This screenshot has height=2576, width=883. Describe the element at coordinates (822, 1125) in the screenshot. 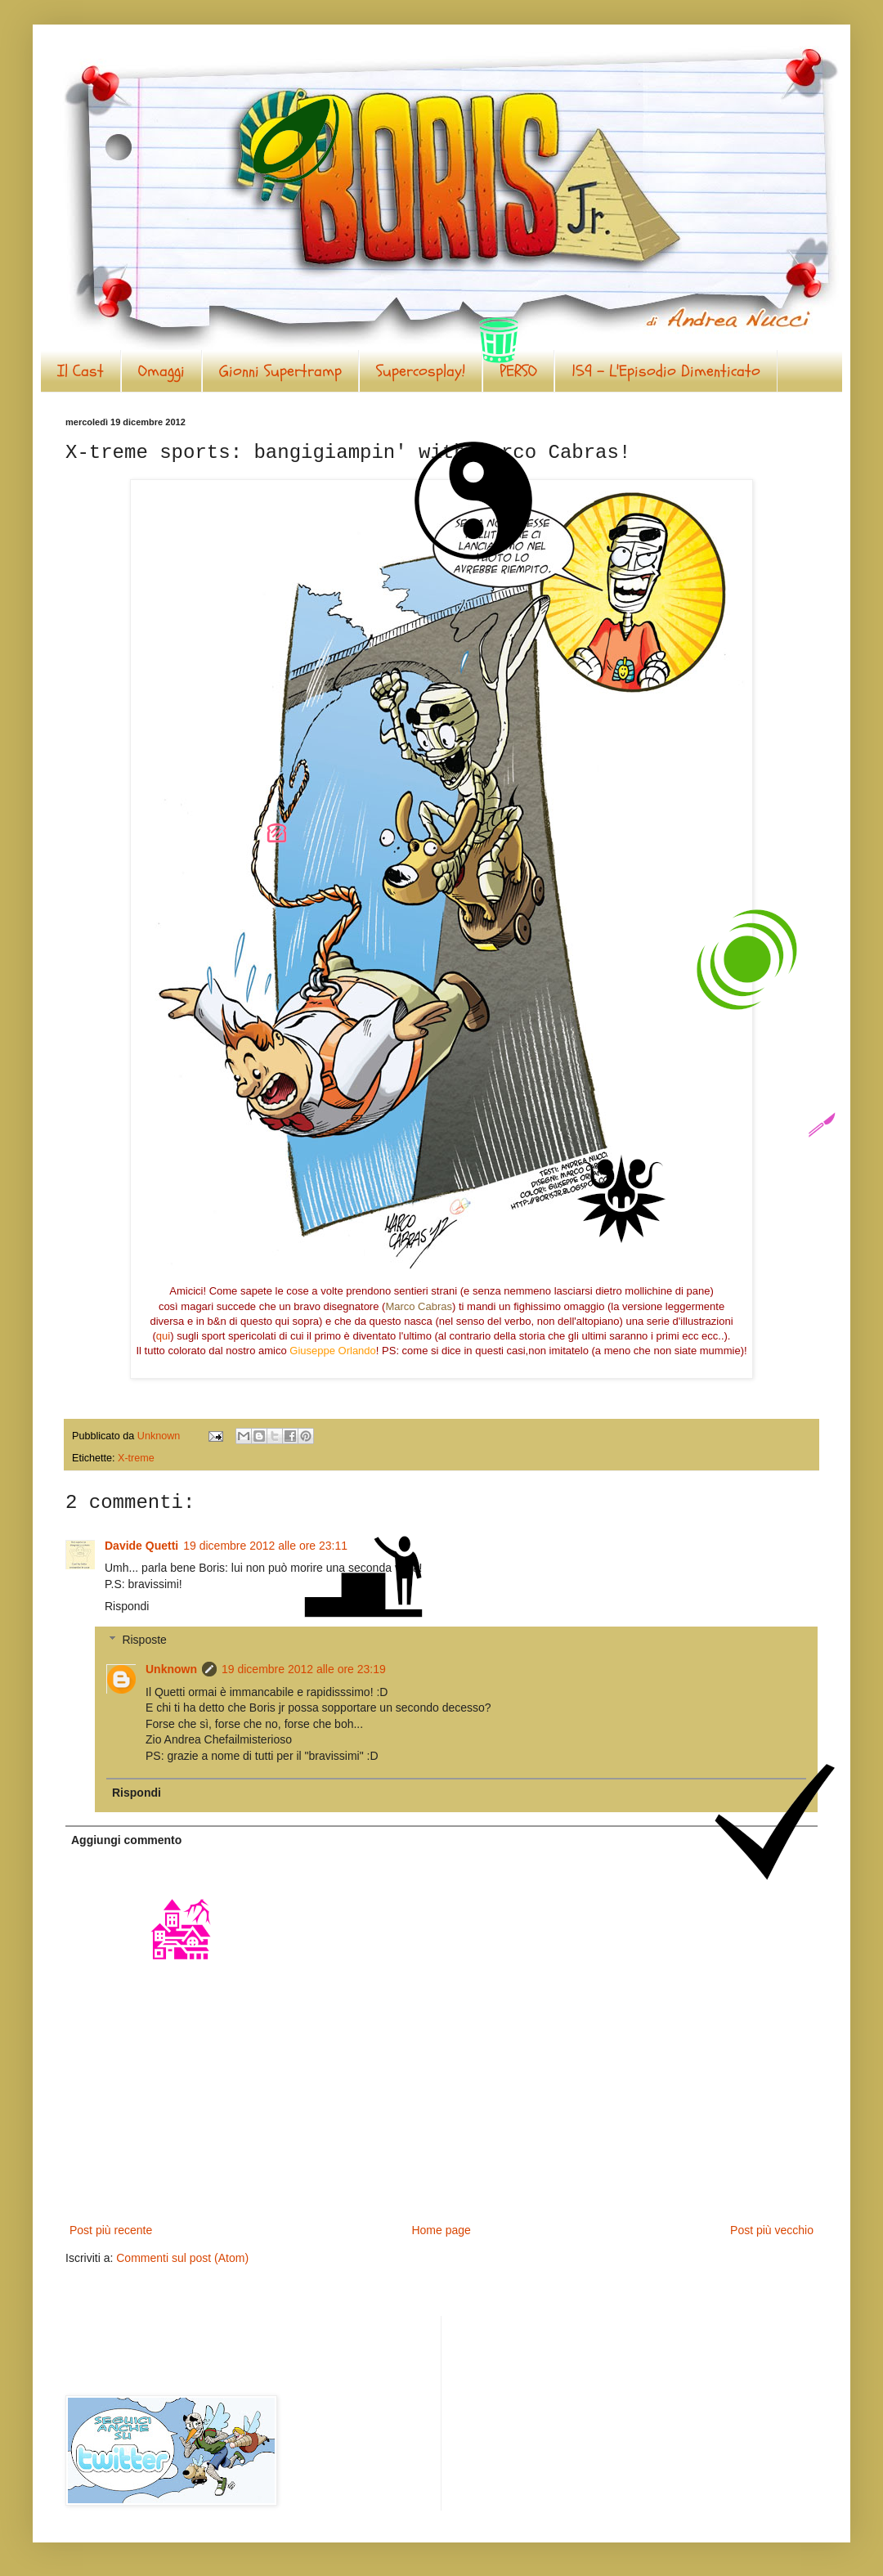

I see `access surgical or medical tools` at that location.